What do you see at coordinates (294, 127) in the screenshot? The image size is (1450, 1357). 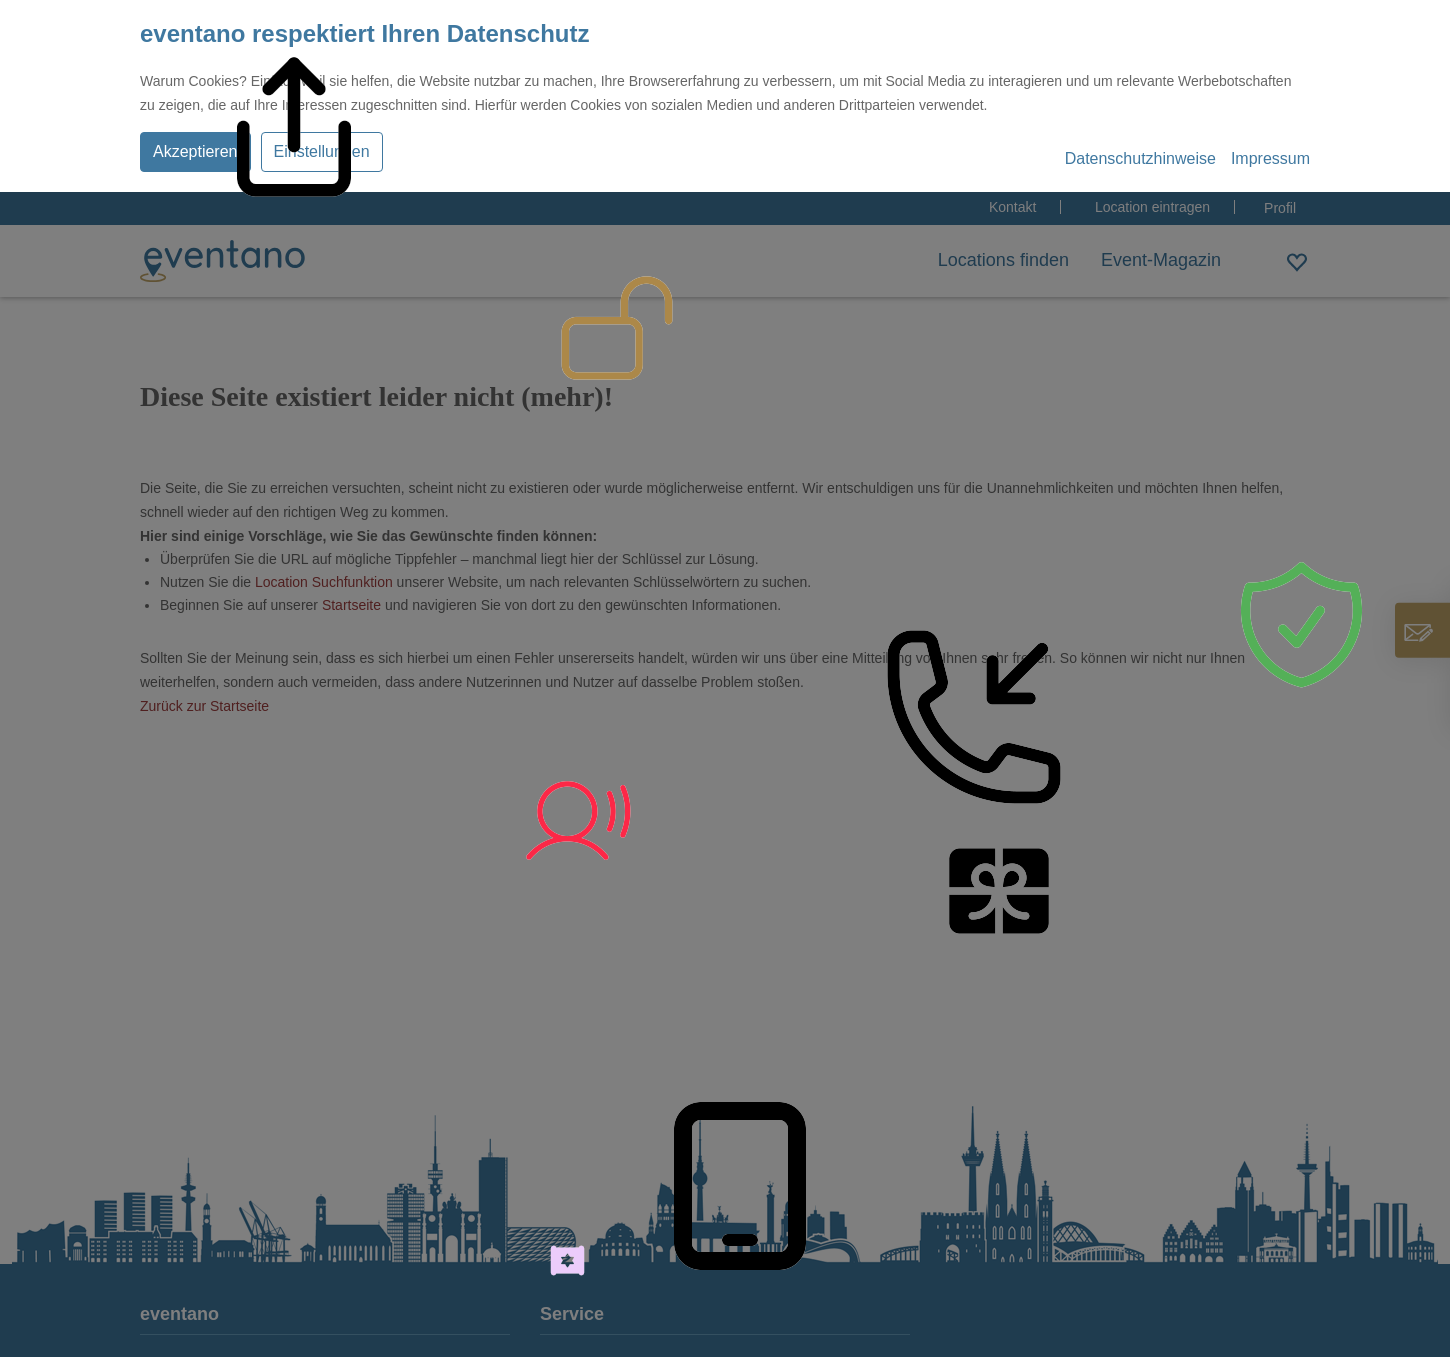 I see `share content to another app or platform` at bounding box center [294, 127].